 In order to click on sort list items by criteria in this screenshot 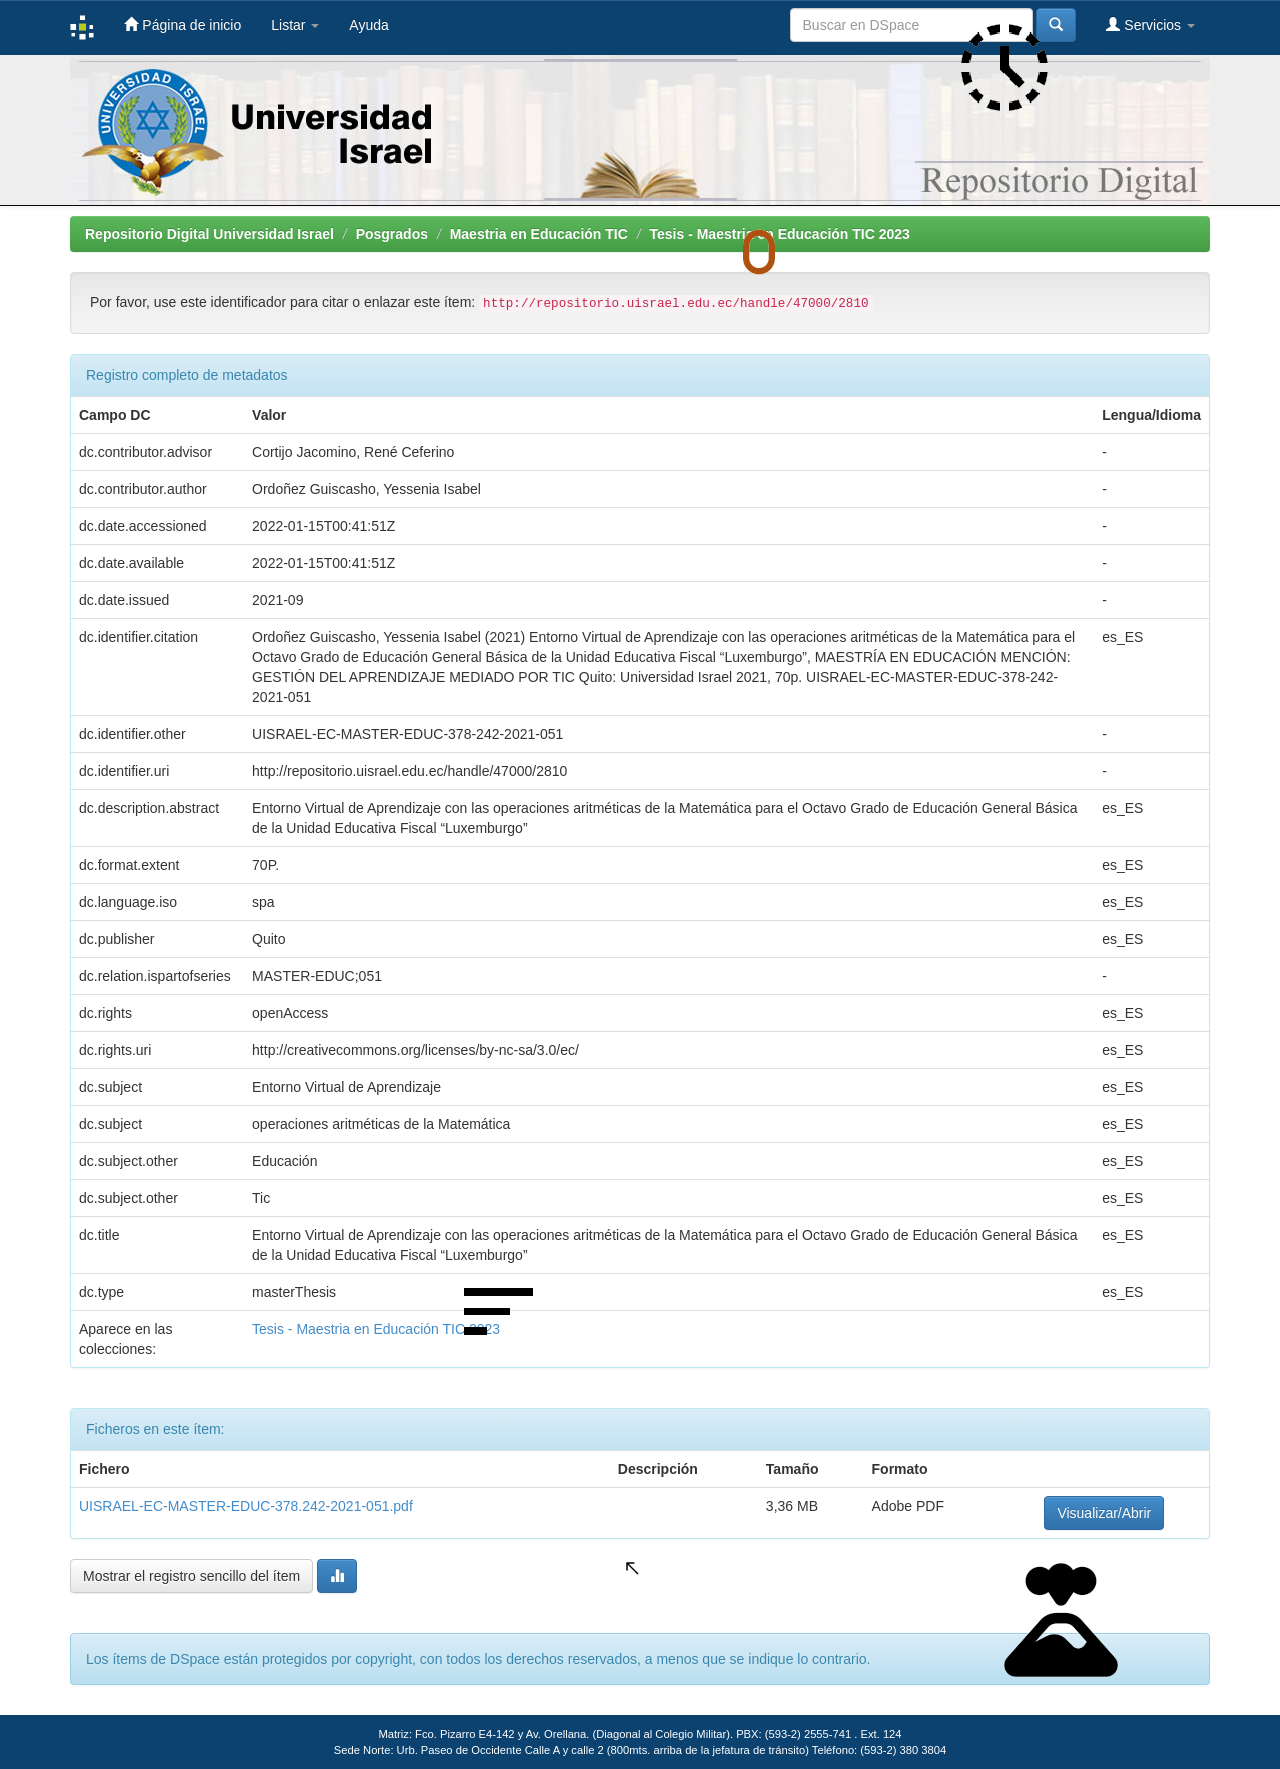, I will do `click(498, 1311)`.